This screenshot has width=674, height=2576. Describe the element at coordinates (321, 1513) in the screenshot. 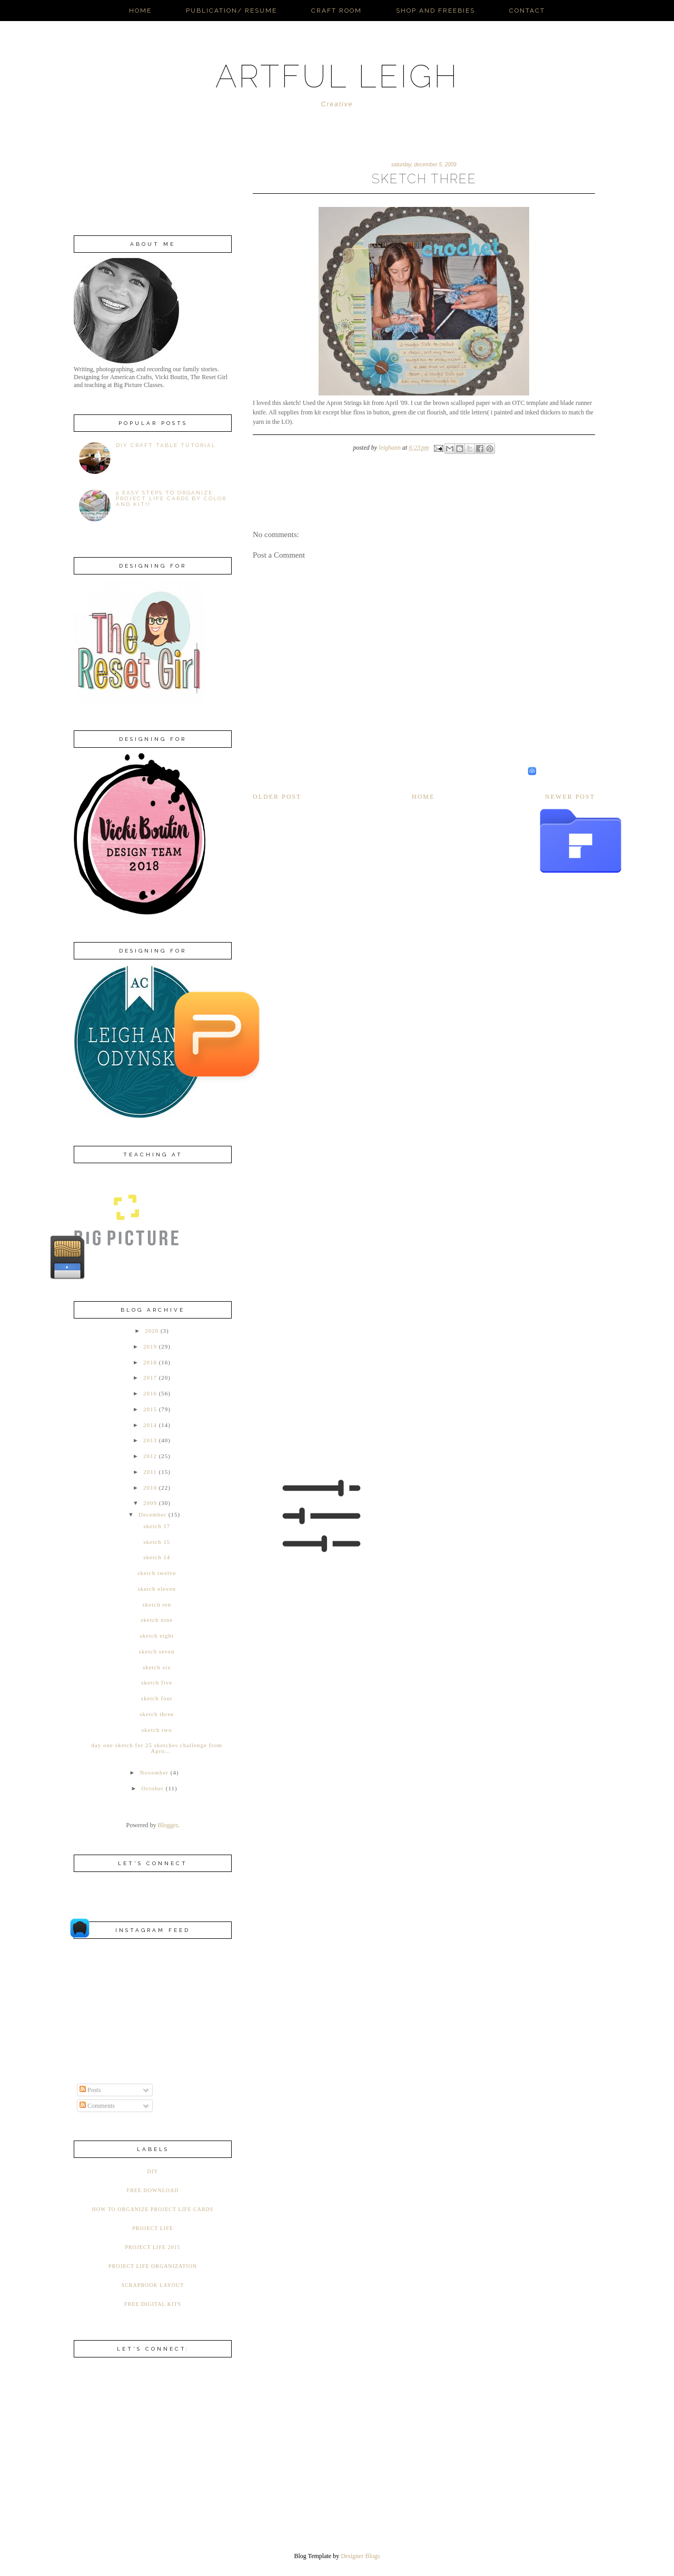

I see `adjust audio equalizer settings` at that location.